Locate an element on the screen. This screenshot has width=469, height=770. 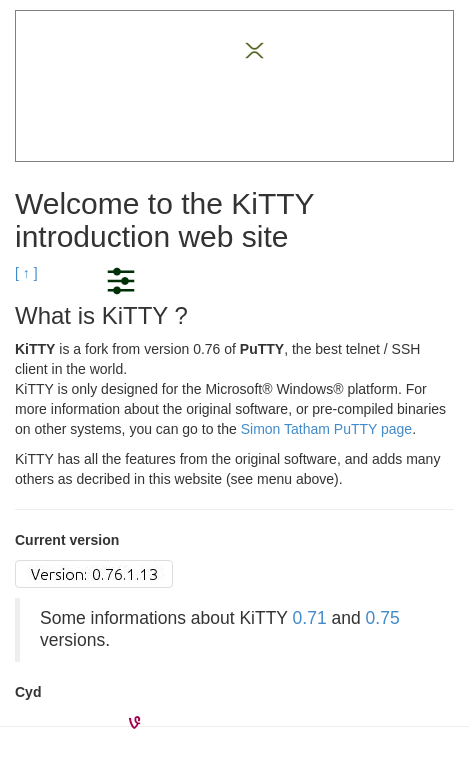
adjust audio or equalizer settings is located at coordinates (121, 281).